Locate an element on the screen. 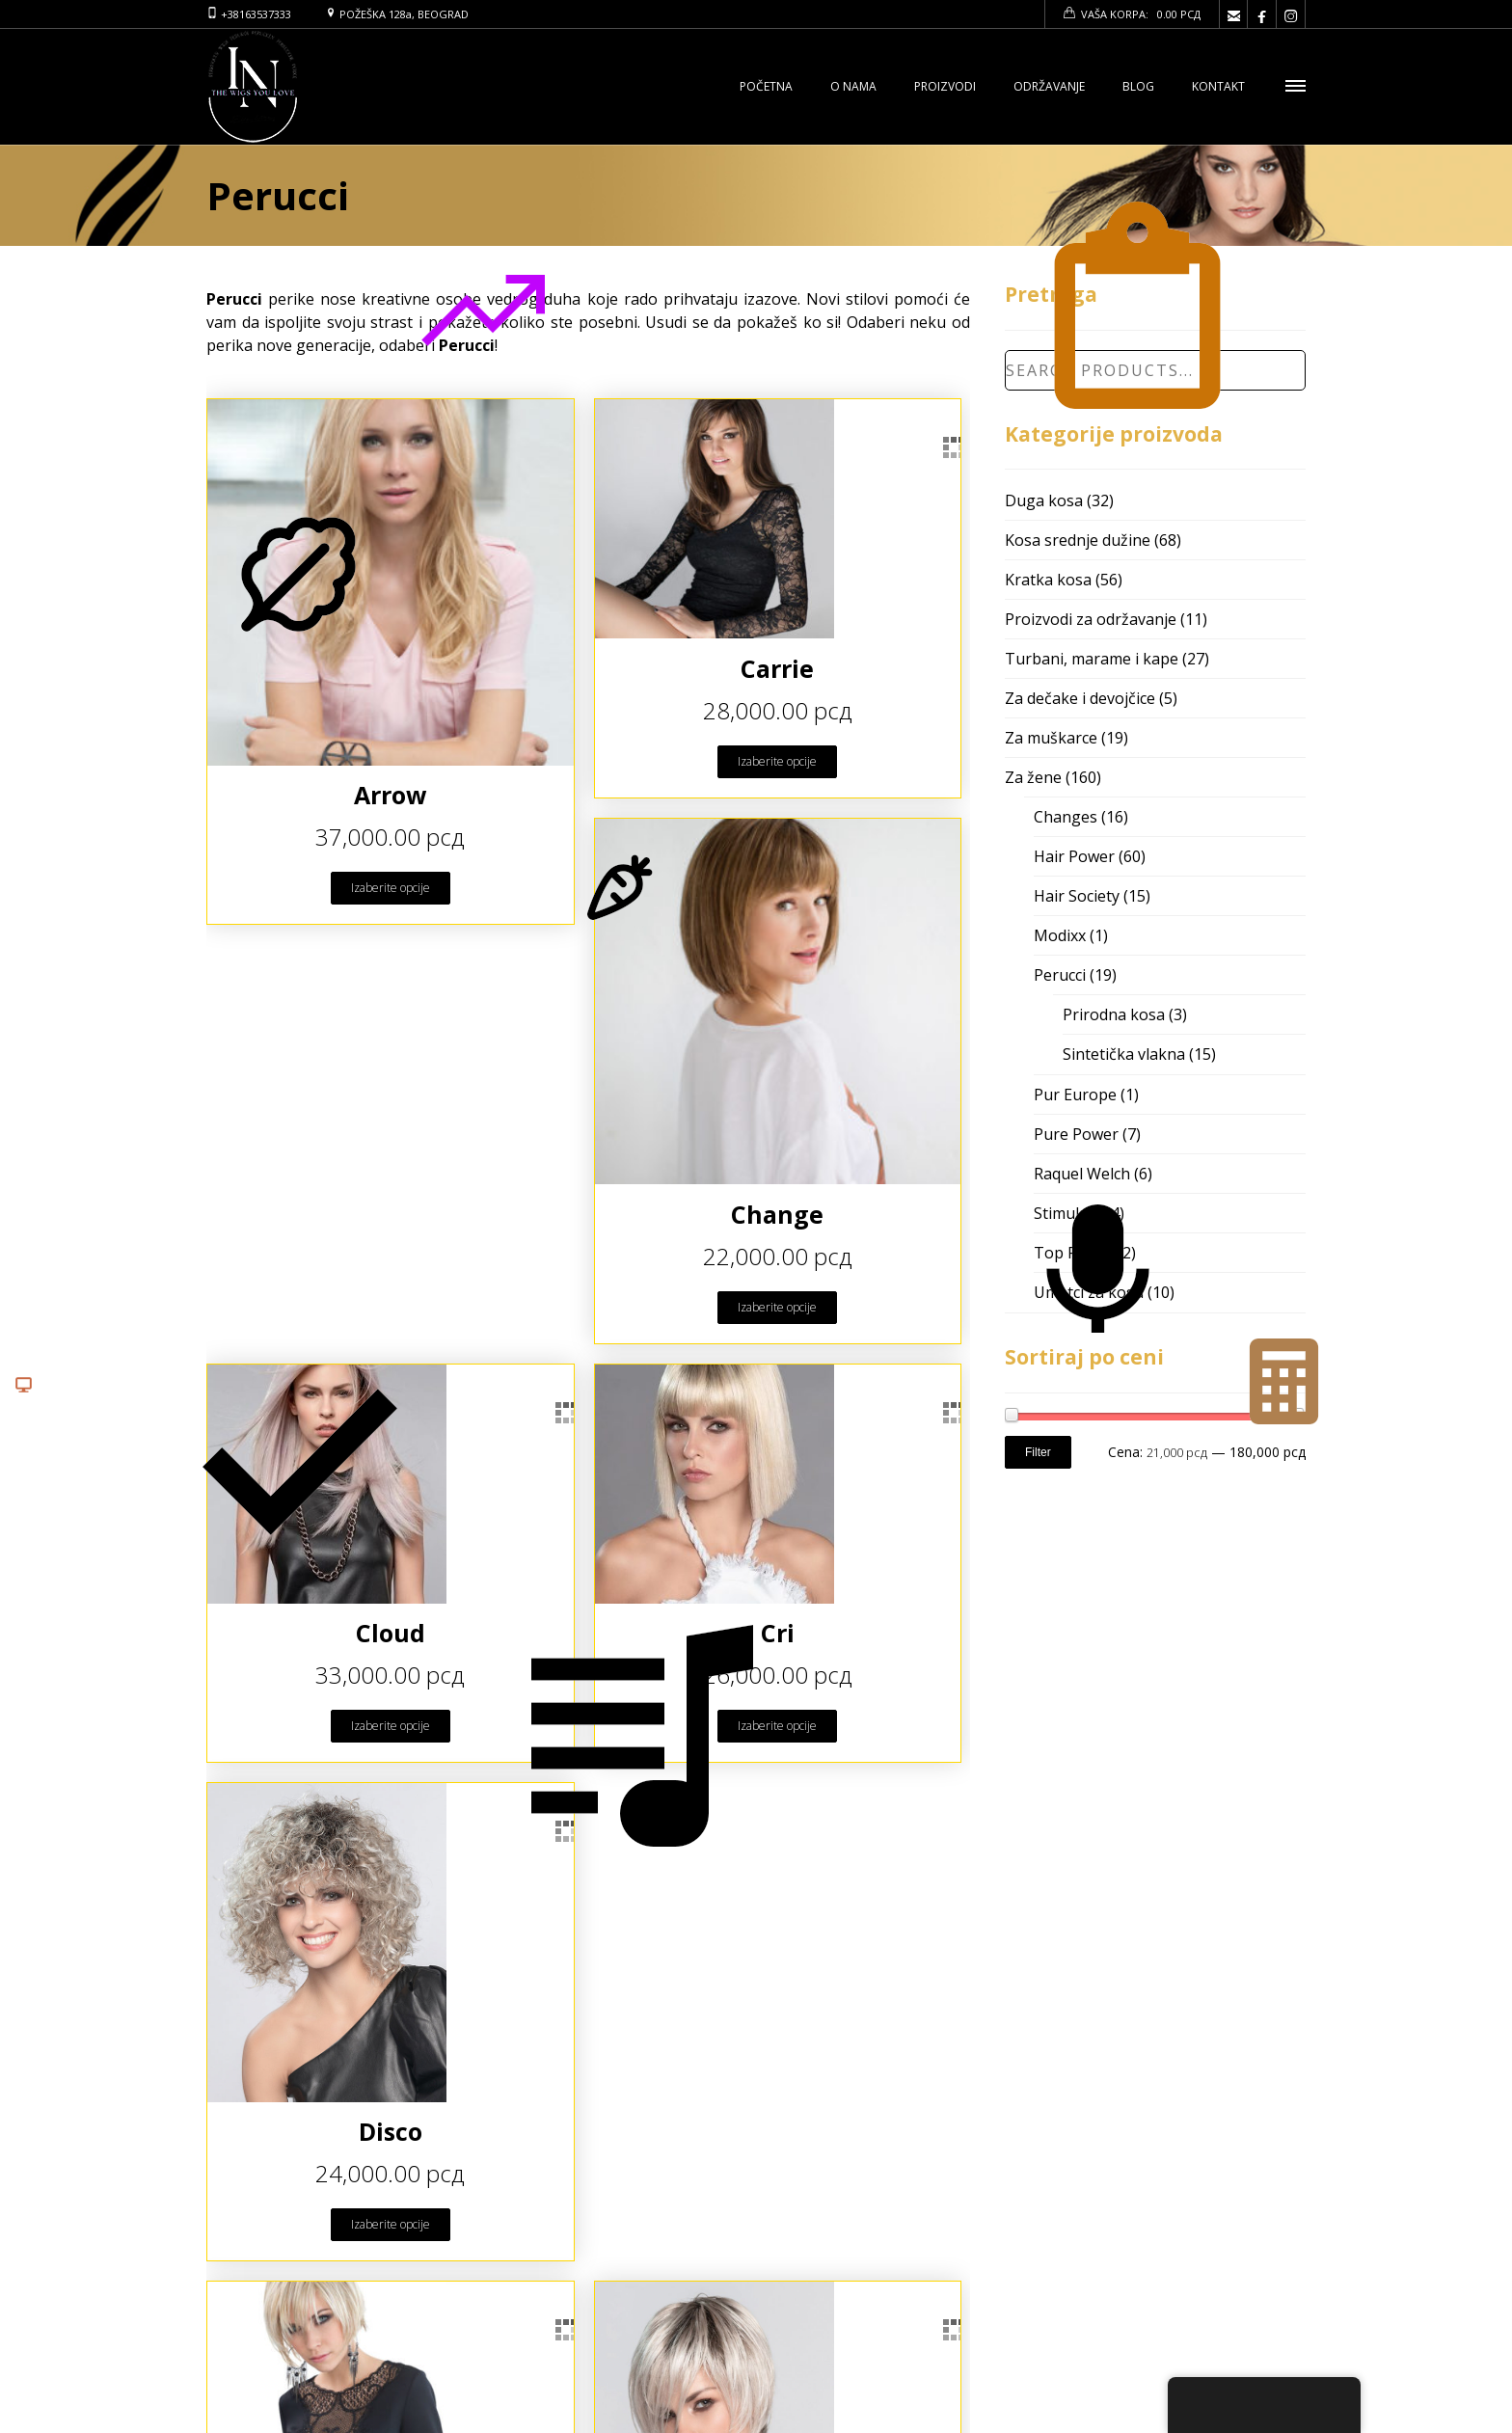  view trending or popular content is located at coordinates (484, 310).